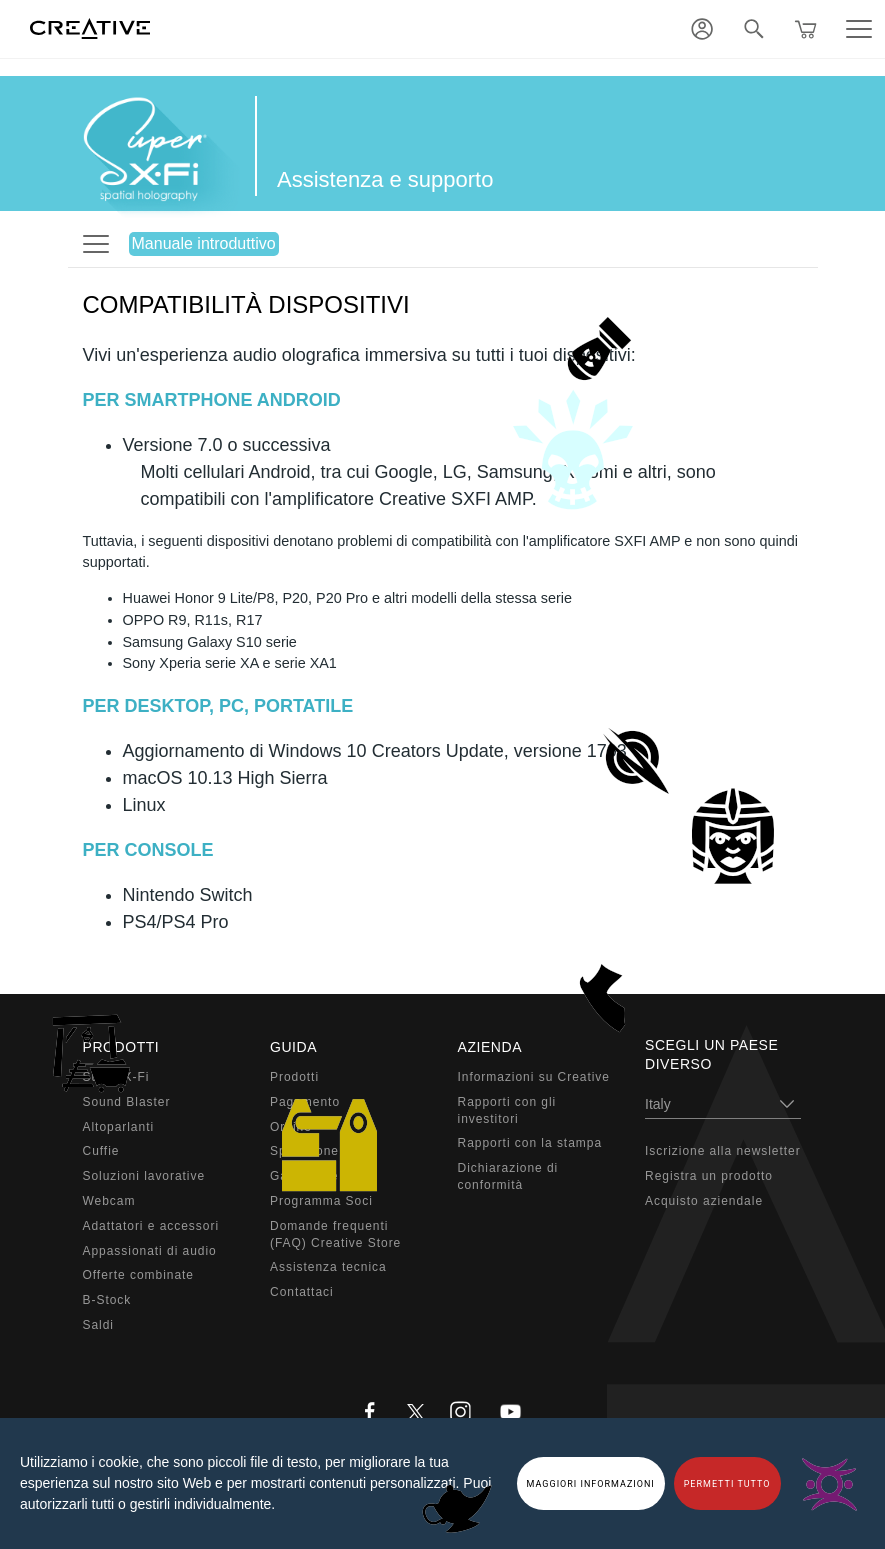  Describe the element at coordinates (636, 761) in the screenshot. I see `indicates a successful hit or target achieved` at that location.